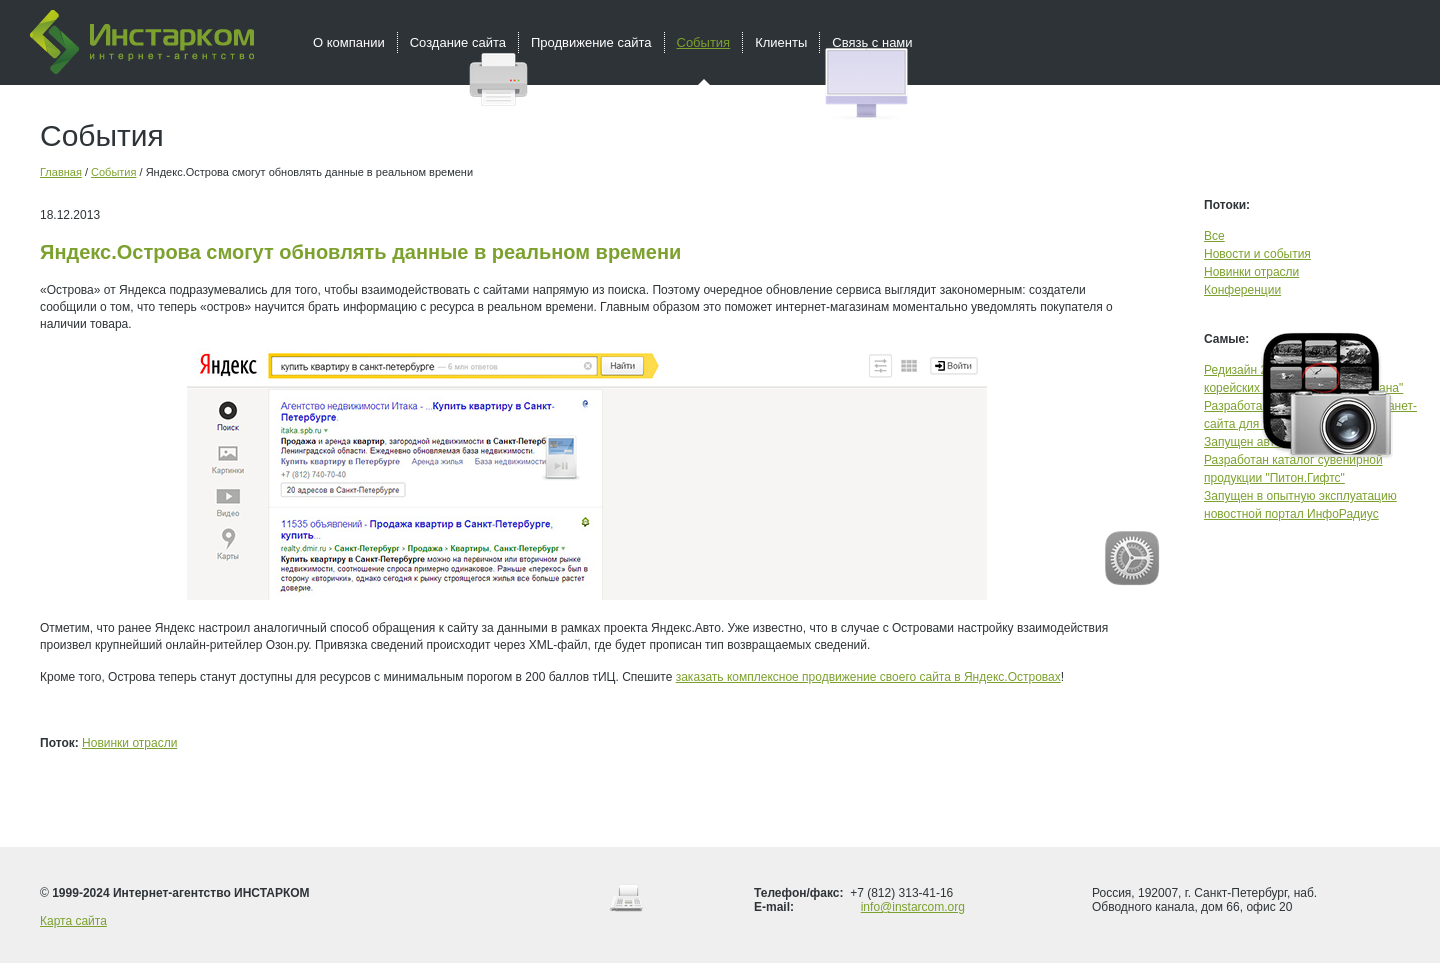  Describe the element at coordinates (561, 457) in the screenshot. I see `open media player application` at that location.